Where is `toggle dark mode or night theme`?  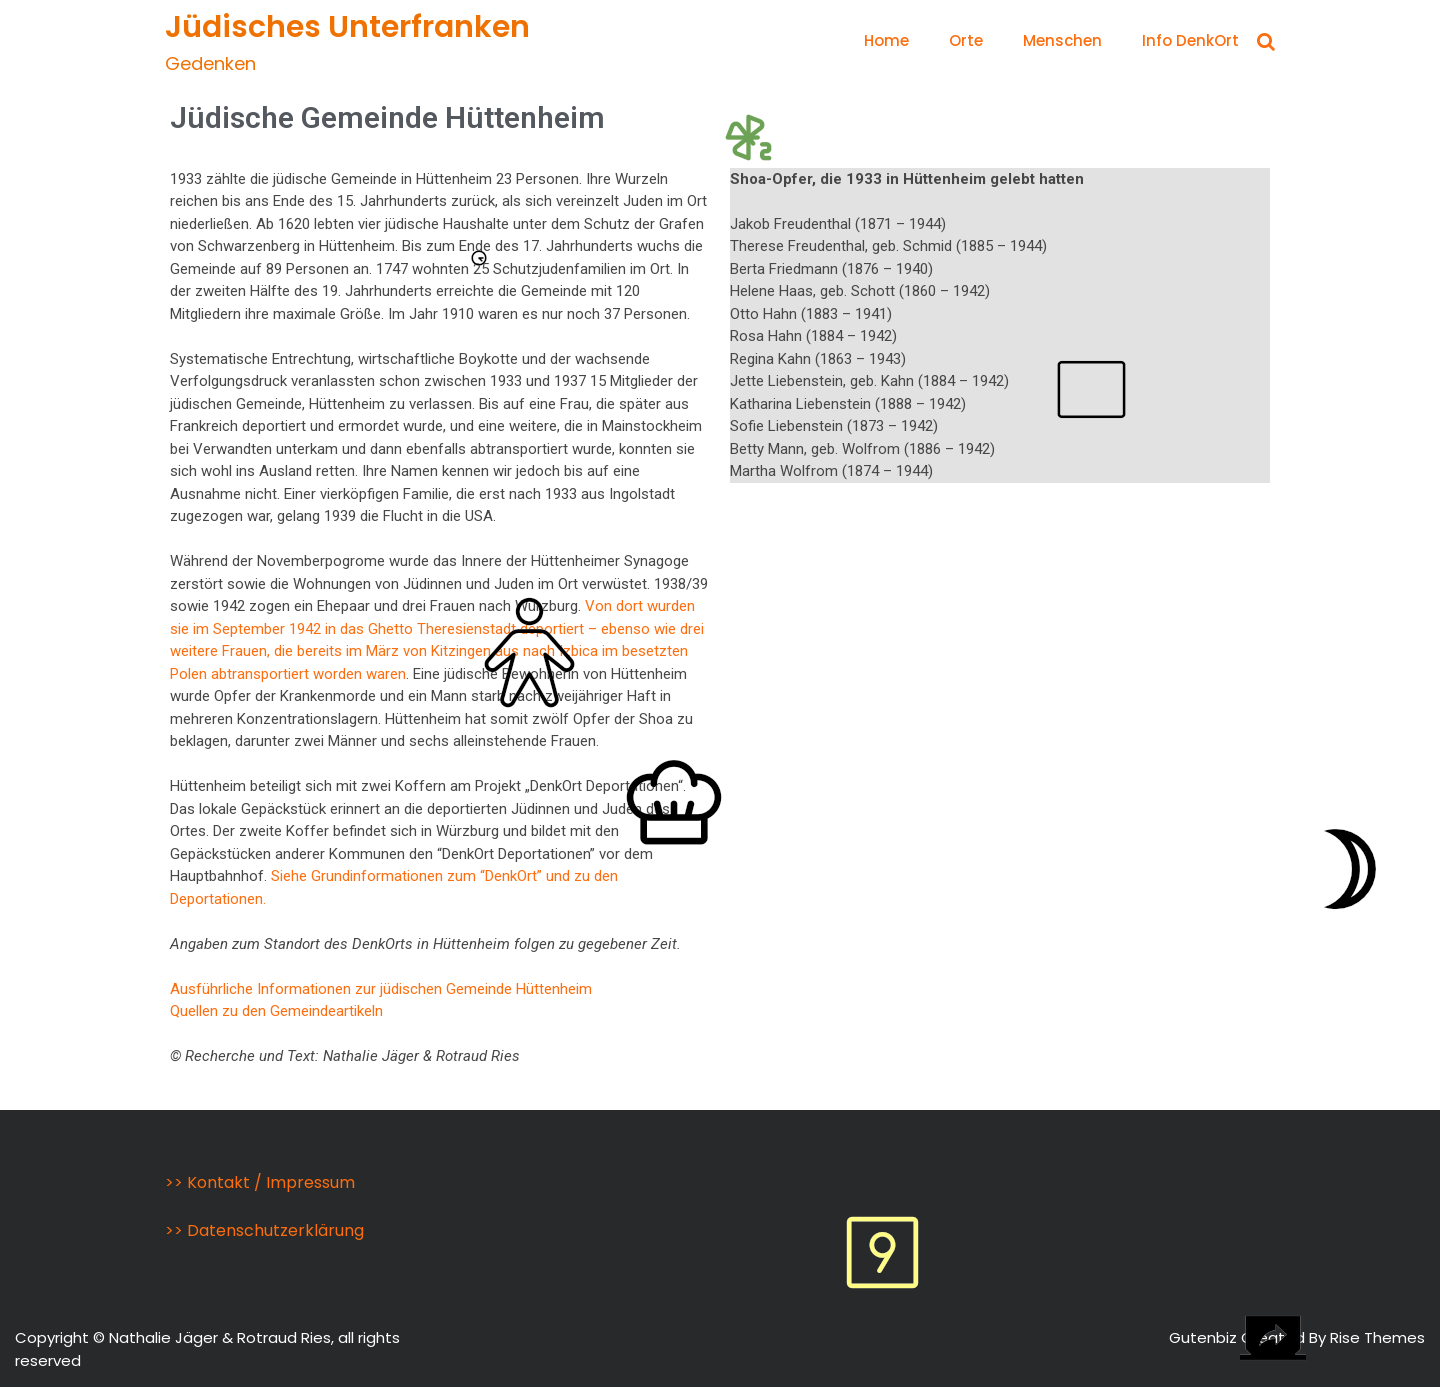
toggle dark mode or night theme is located at coordinates (1348, 869).